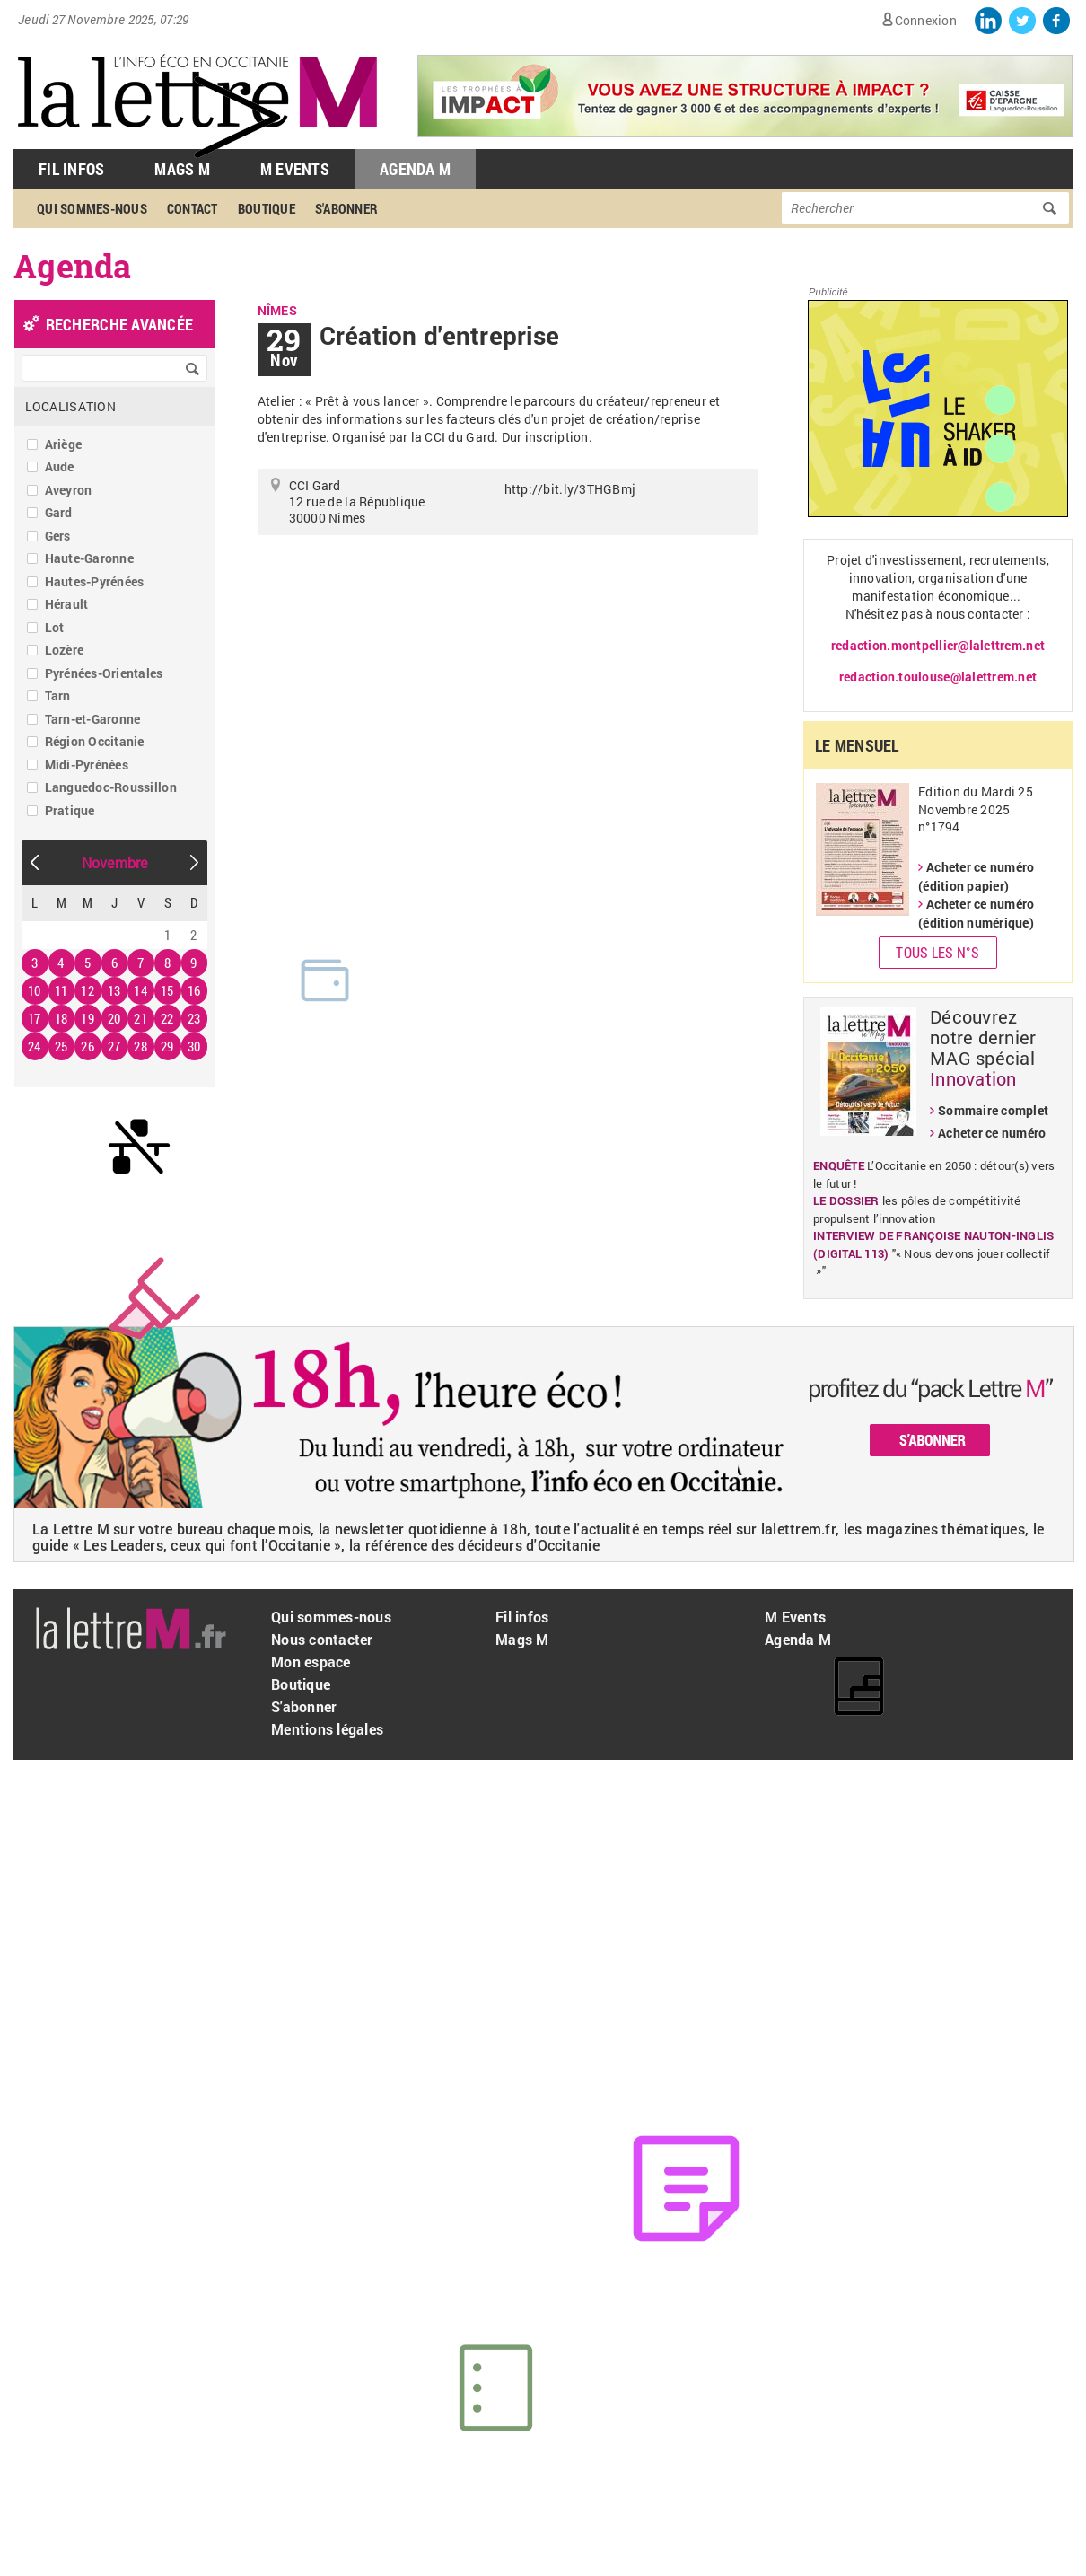 This screenshot has width=1086, height=2576. I want to click on open more options menu, so click(1000, 448).